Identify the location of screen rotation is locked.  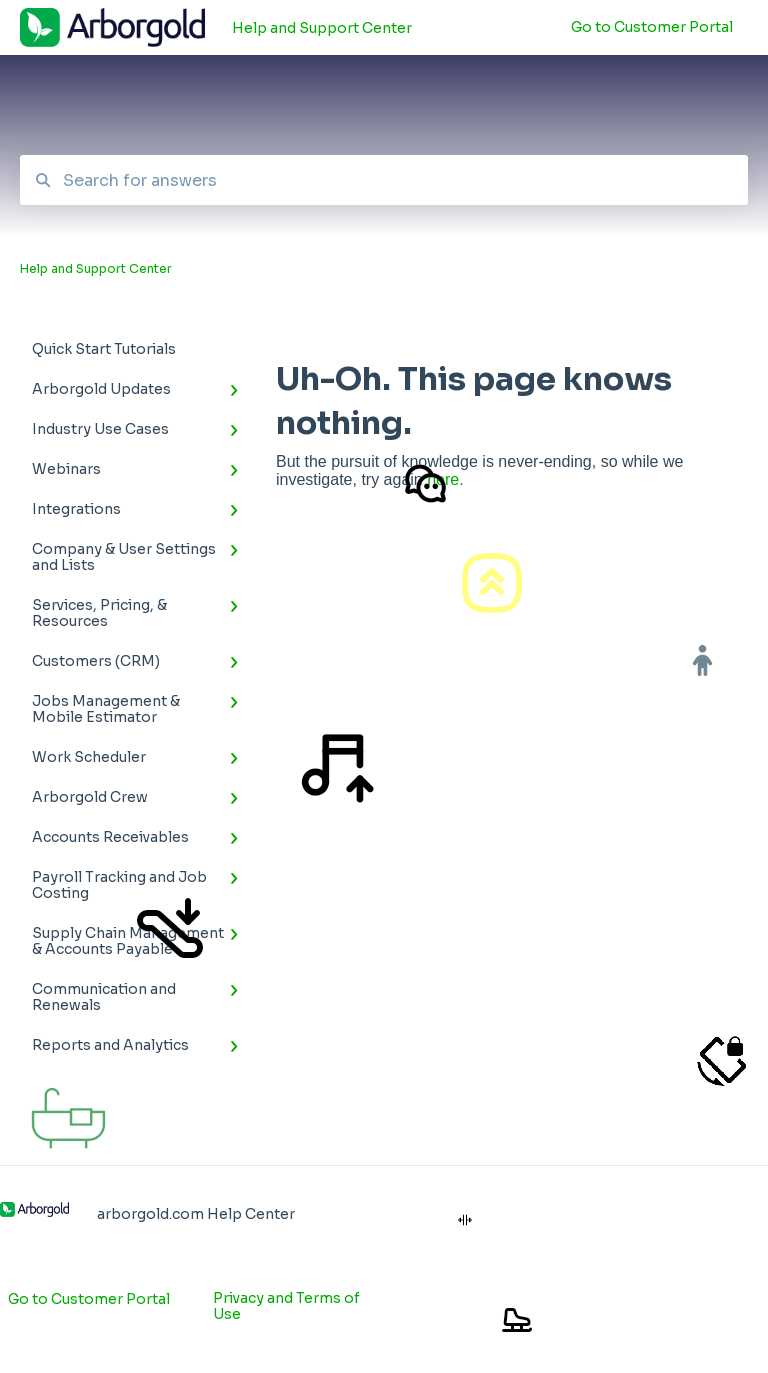
(723, 1060).